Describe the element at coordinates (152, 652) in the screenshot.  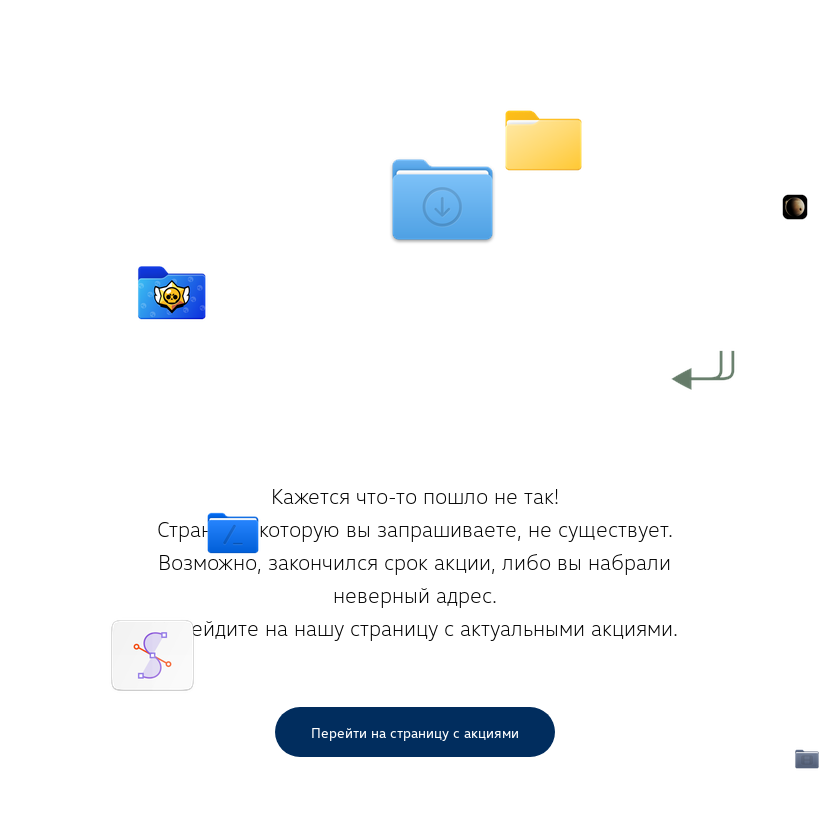
I see `compressed SVG image file` at that location.